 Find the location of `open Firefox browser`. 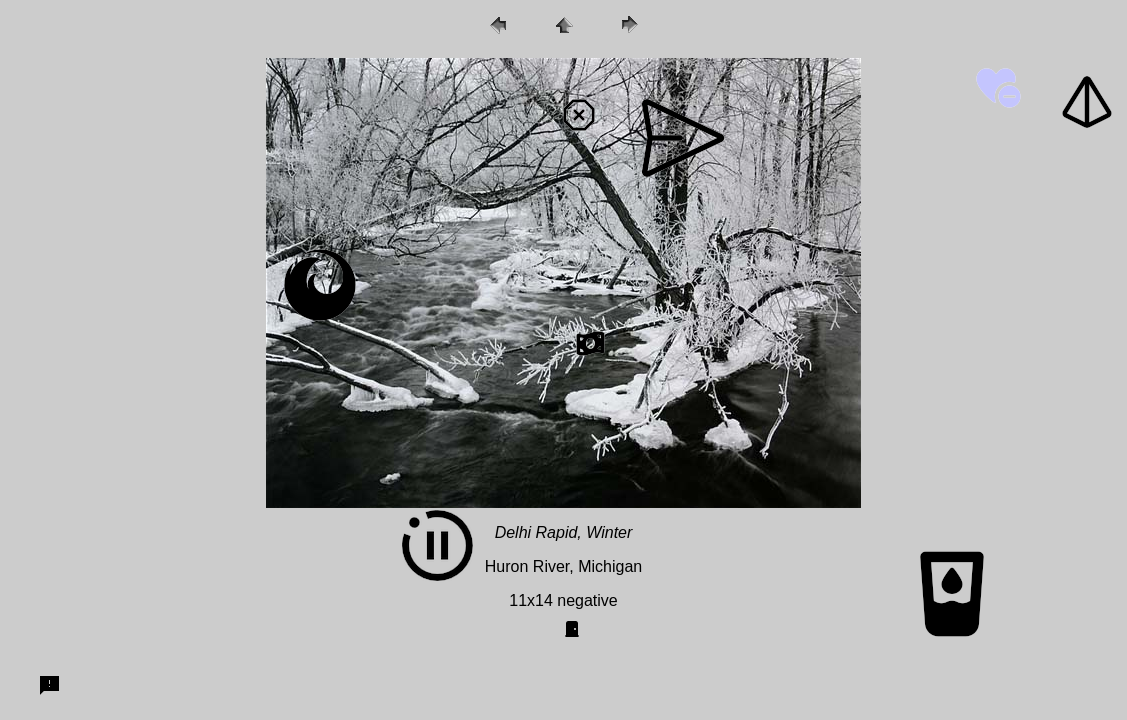

open Firefox browser is located at coordinates (320, 285).